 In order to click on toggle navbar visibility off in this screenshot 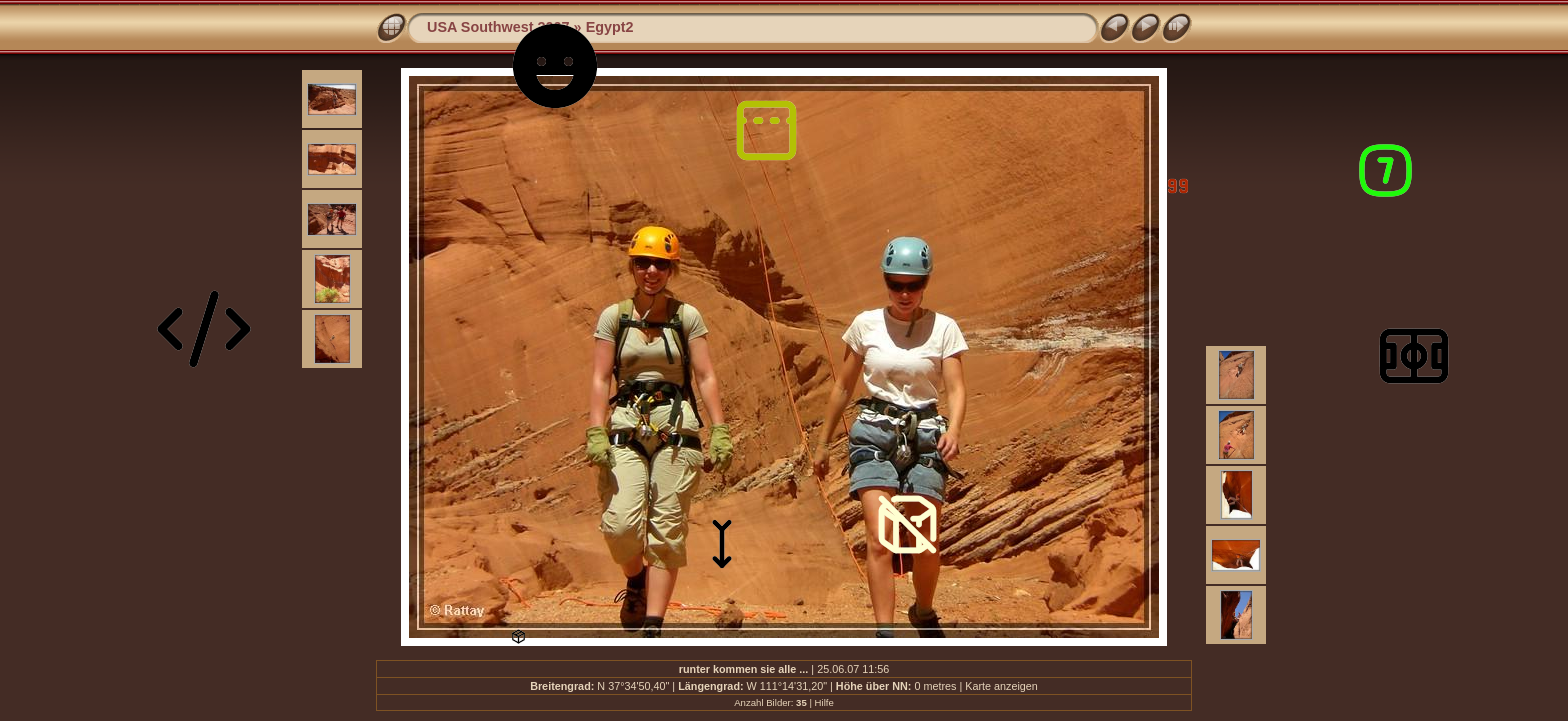, I will do `click(766, 130)`.